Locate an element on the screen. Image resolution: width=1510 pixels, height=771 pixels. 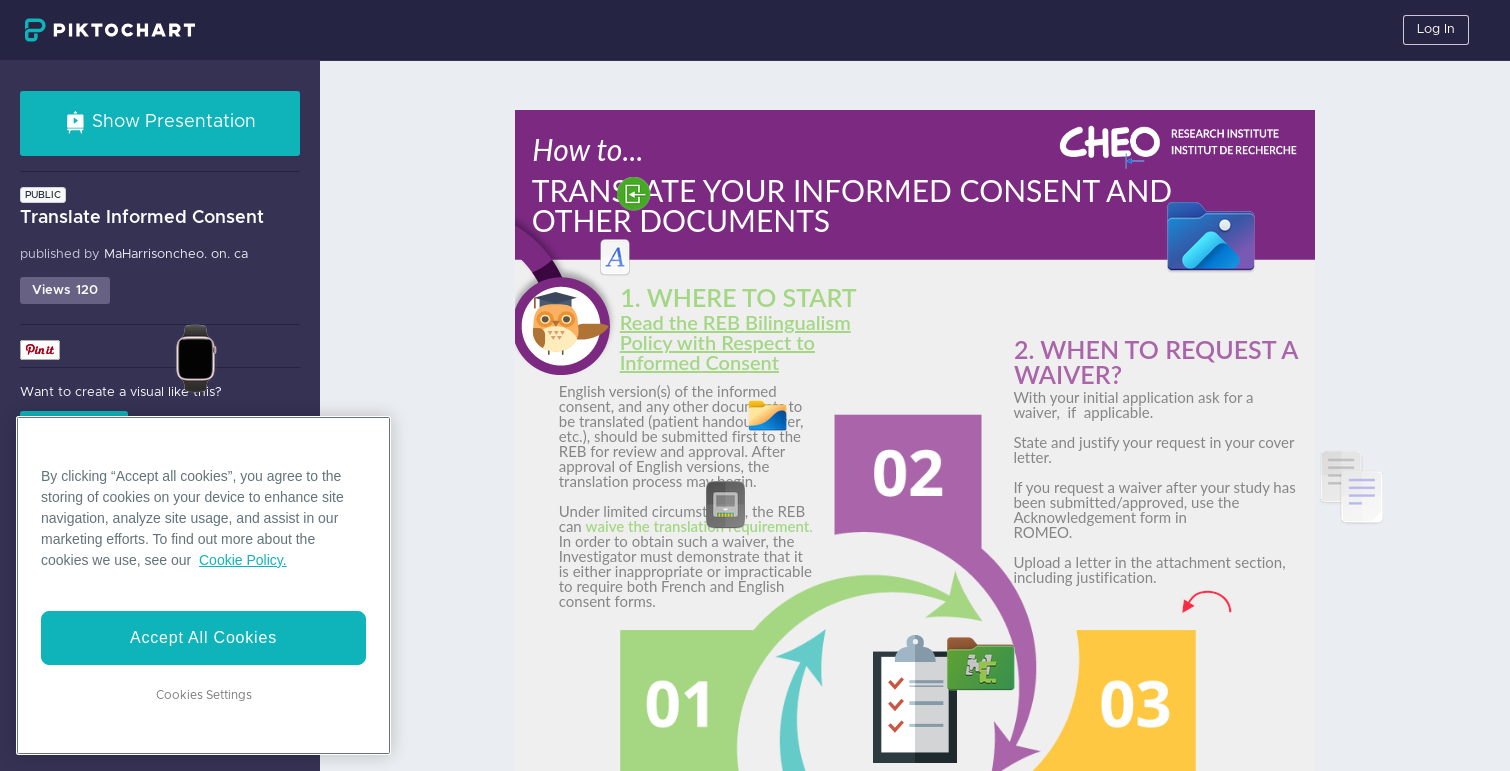
undo the last action is located at coordinates (1206, 601).